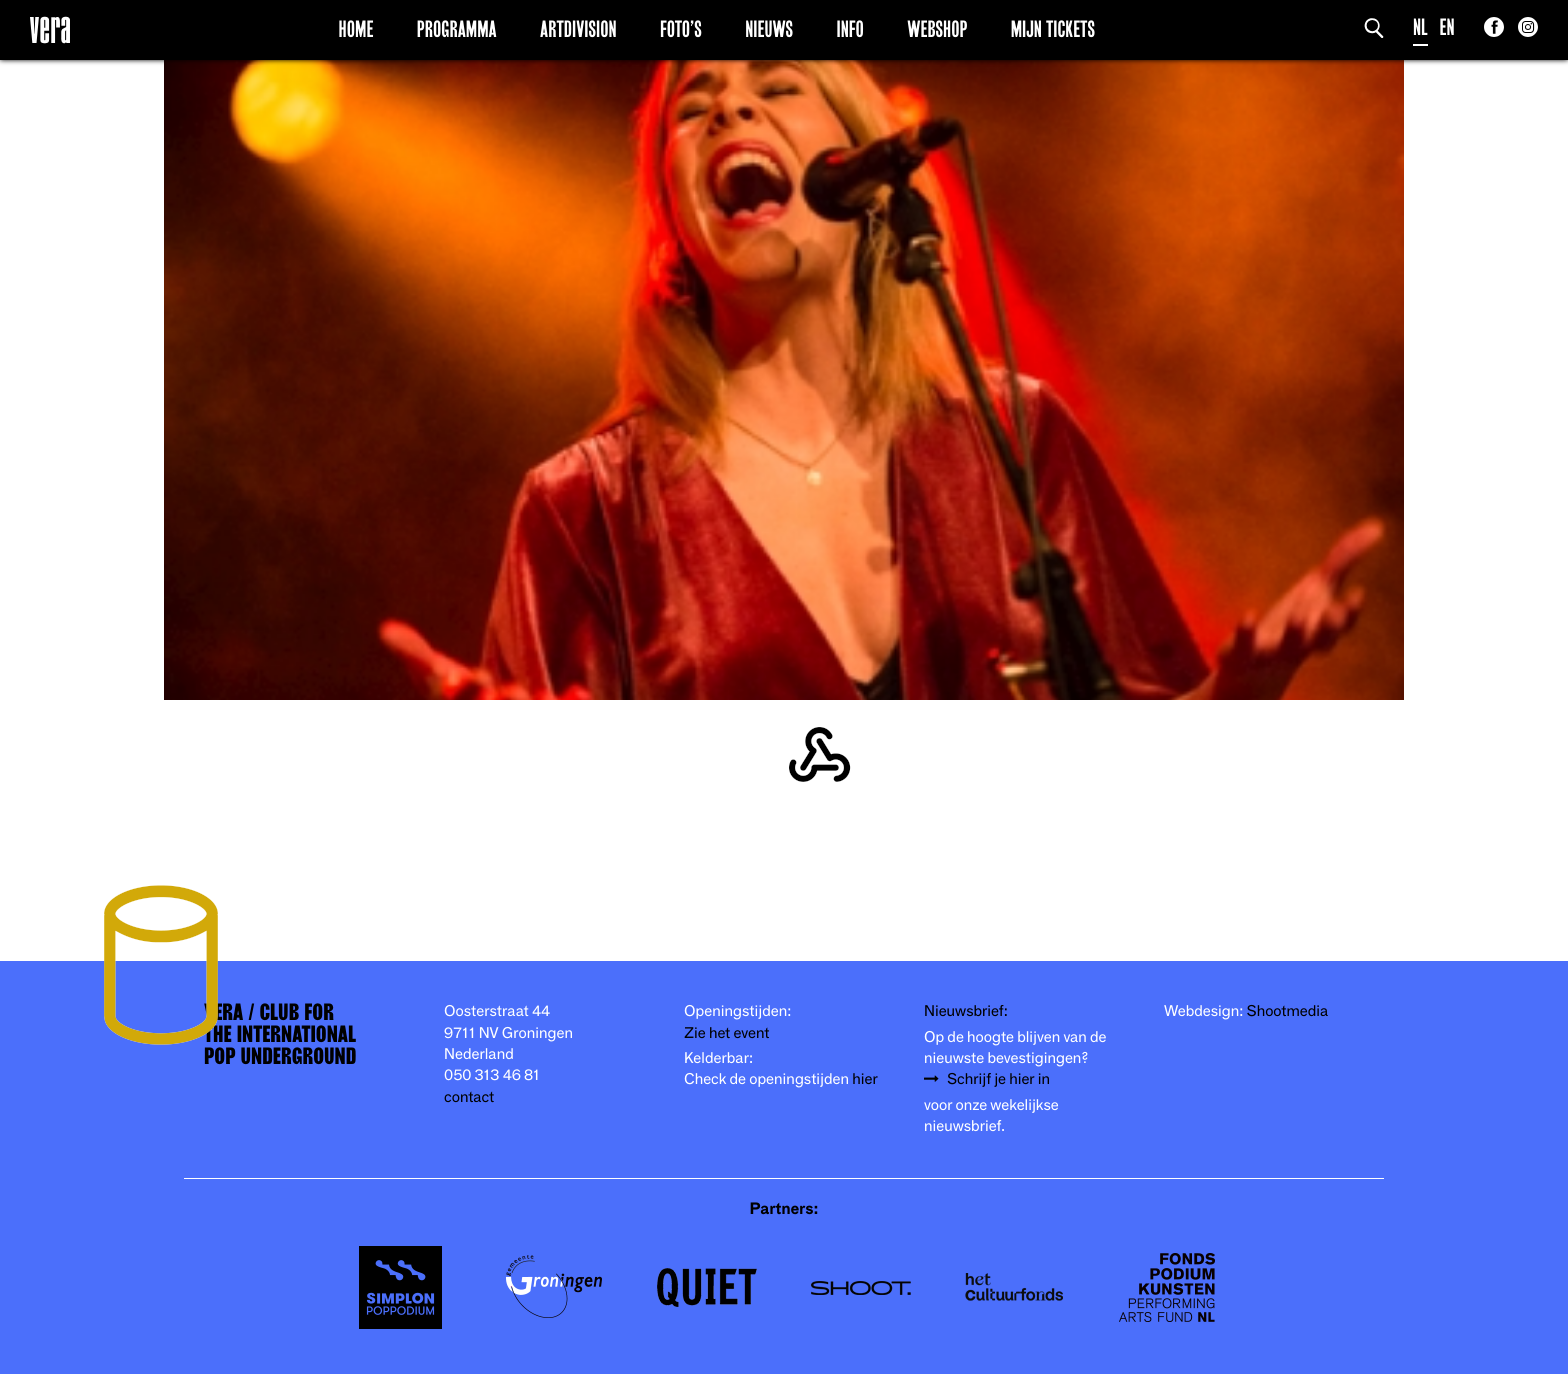 Image resolution: width=1568 pixels, height=1374 pixels. I want to click on configure webhook integrations, so click(819, 757).